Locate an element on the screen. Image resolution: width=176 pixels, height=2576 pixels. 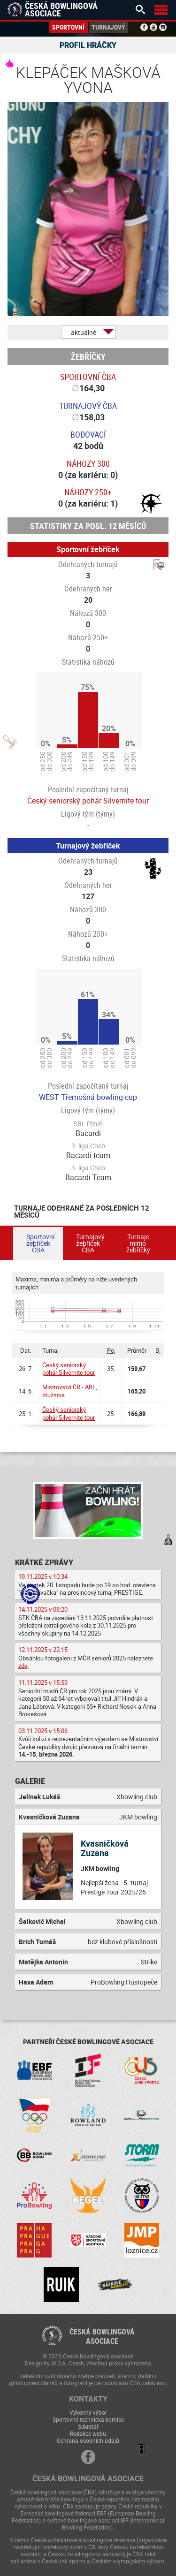
indicates virus or malware detected is located at coordinates (10, 742).